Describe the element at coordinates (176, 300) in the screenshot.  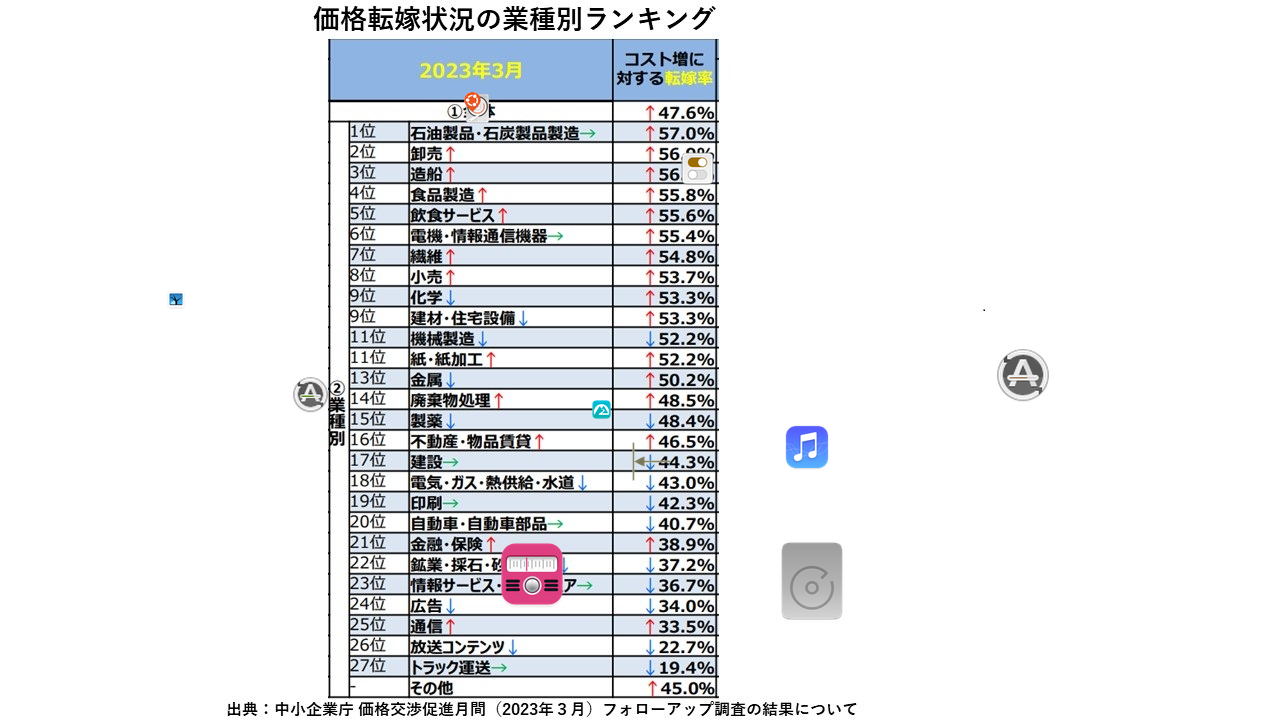
I see `open shotwell photo manager` at that location.